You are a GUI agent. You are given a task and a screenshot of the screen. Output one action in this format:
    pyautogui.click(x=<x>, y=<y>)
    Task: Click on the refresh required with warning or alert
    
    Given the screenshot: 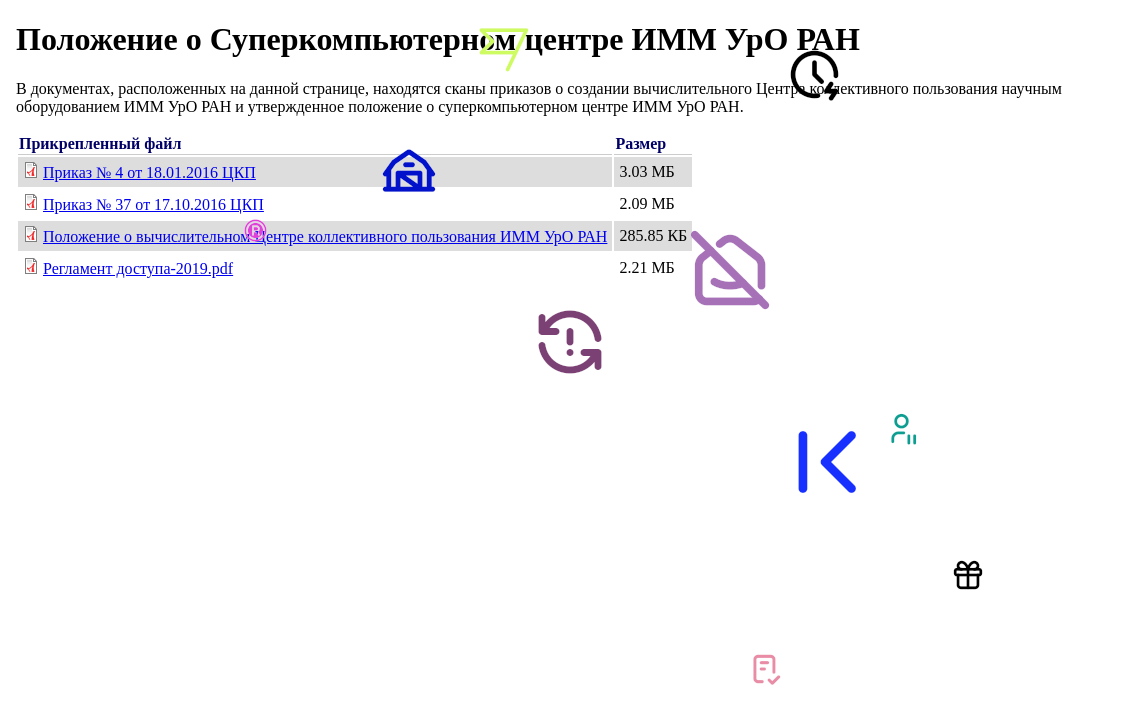 What is the action you would take?
    pyautogui.click(x=570, y=342)
    